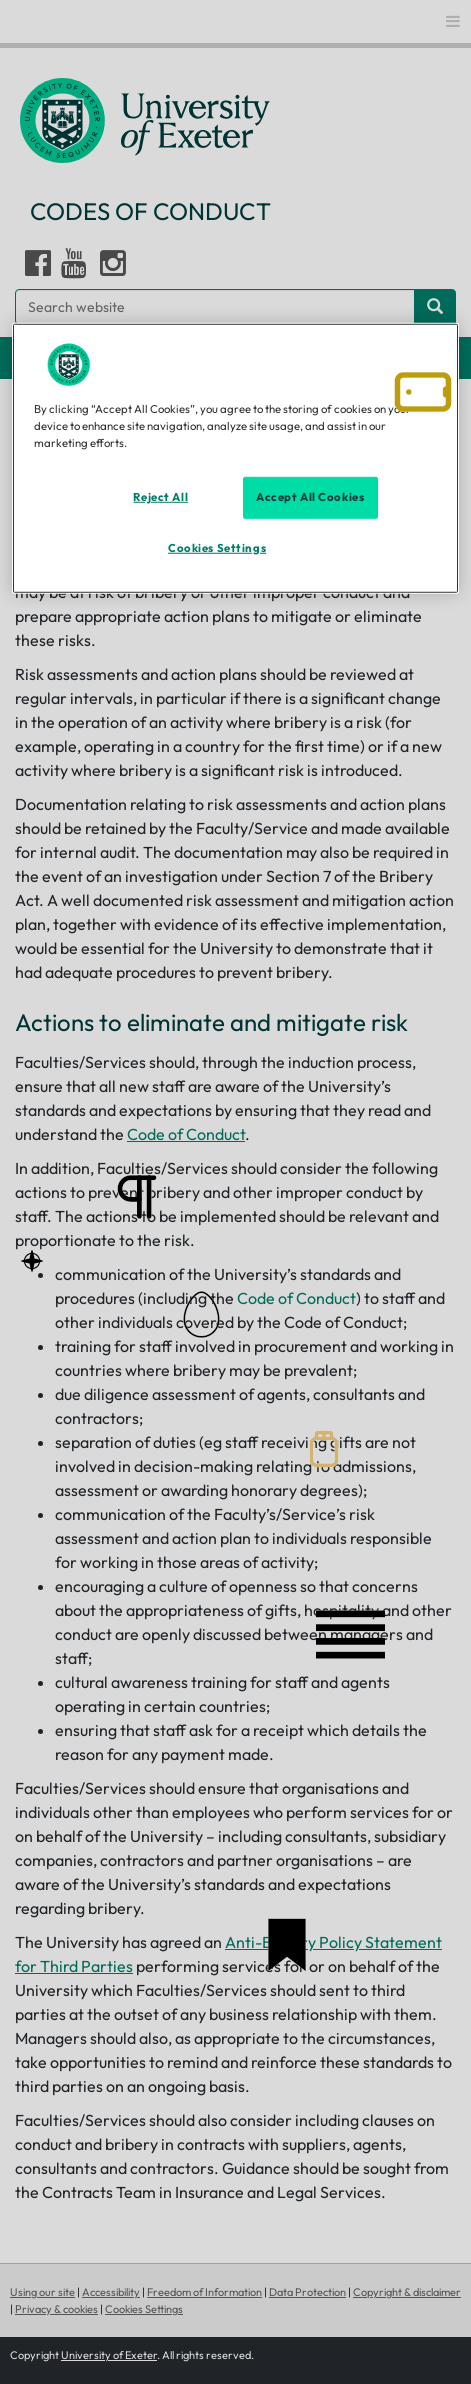 The height and width of the screenshot is (2384, 471). What do you see at coordinates (137, 1197) in the screenshot?
I see `toggle paragraph marks visibility` at bounding box center [137, 1197].